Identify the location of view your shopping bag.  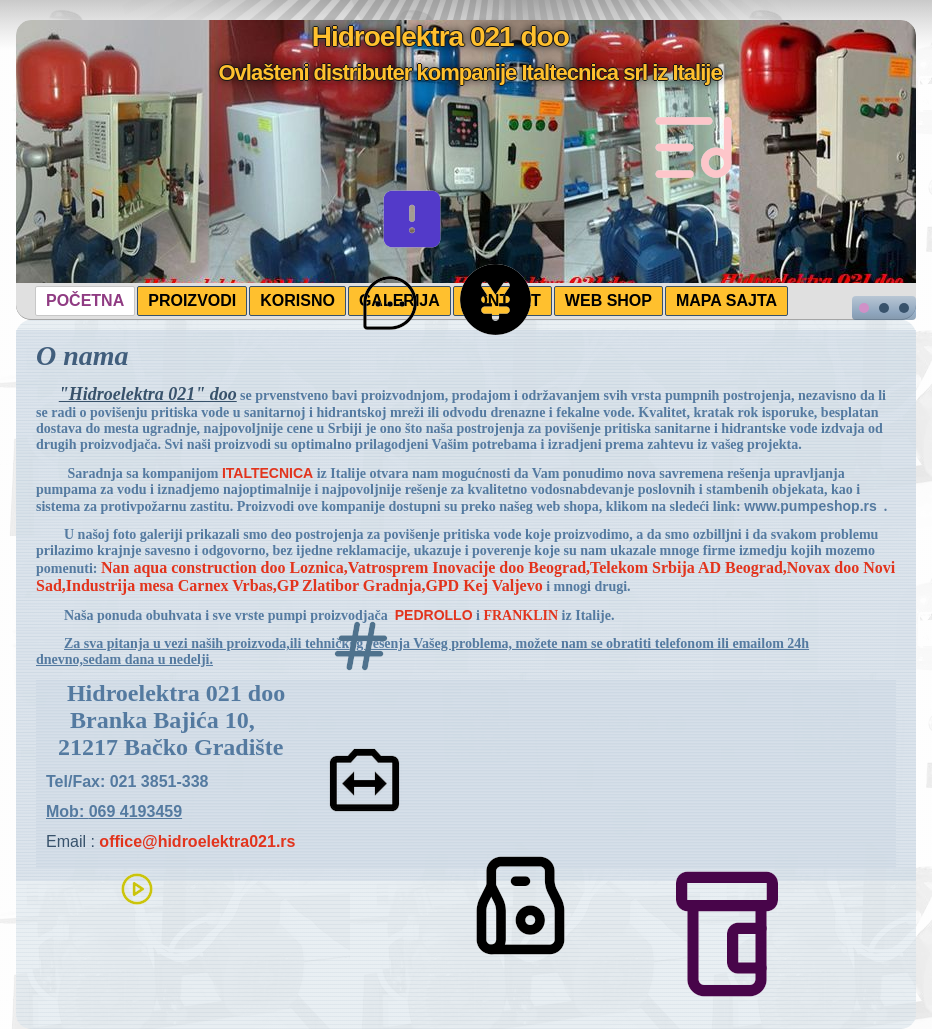
(520, 905).